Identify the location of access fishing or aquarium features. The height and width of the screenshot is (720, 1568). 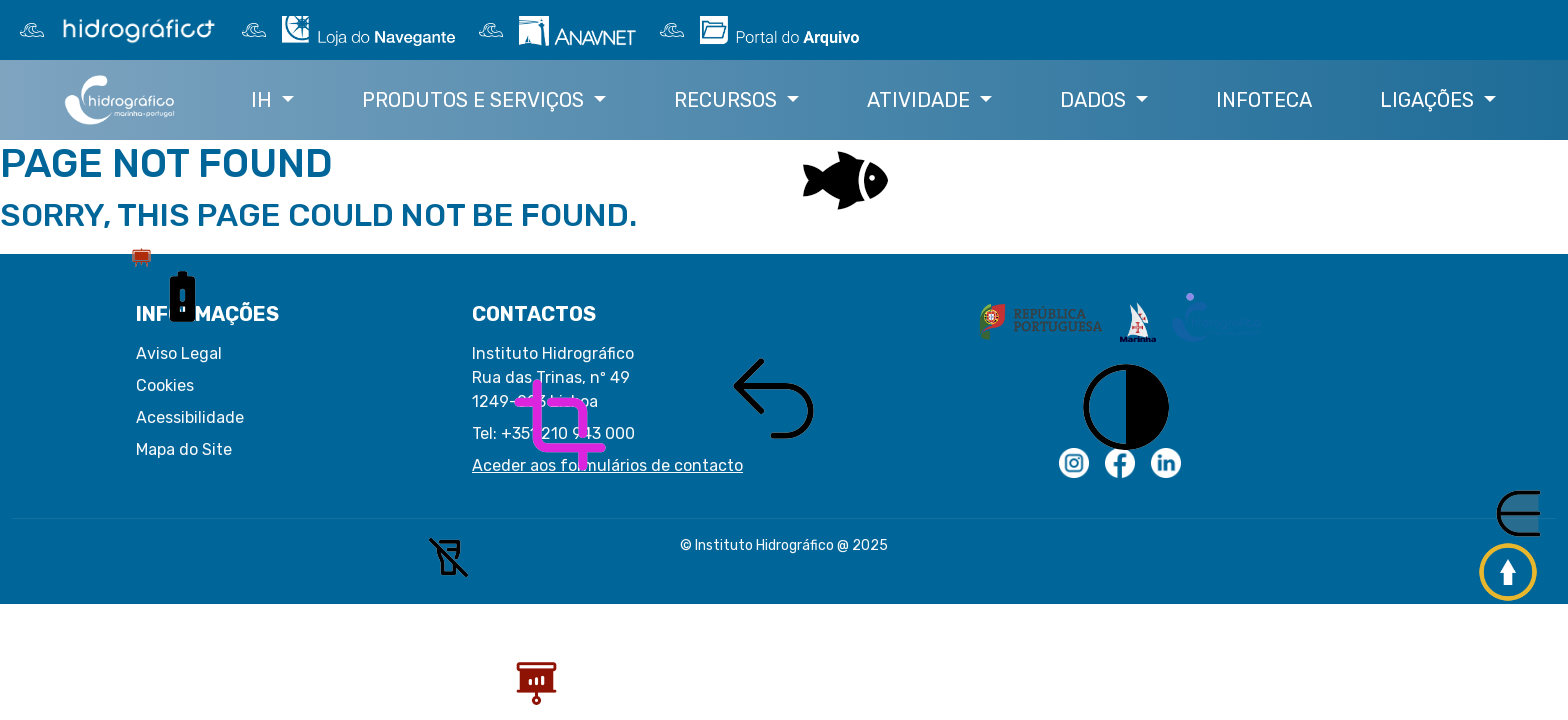
(845, 180).